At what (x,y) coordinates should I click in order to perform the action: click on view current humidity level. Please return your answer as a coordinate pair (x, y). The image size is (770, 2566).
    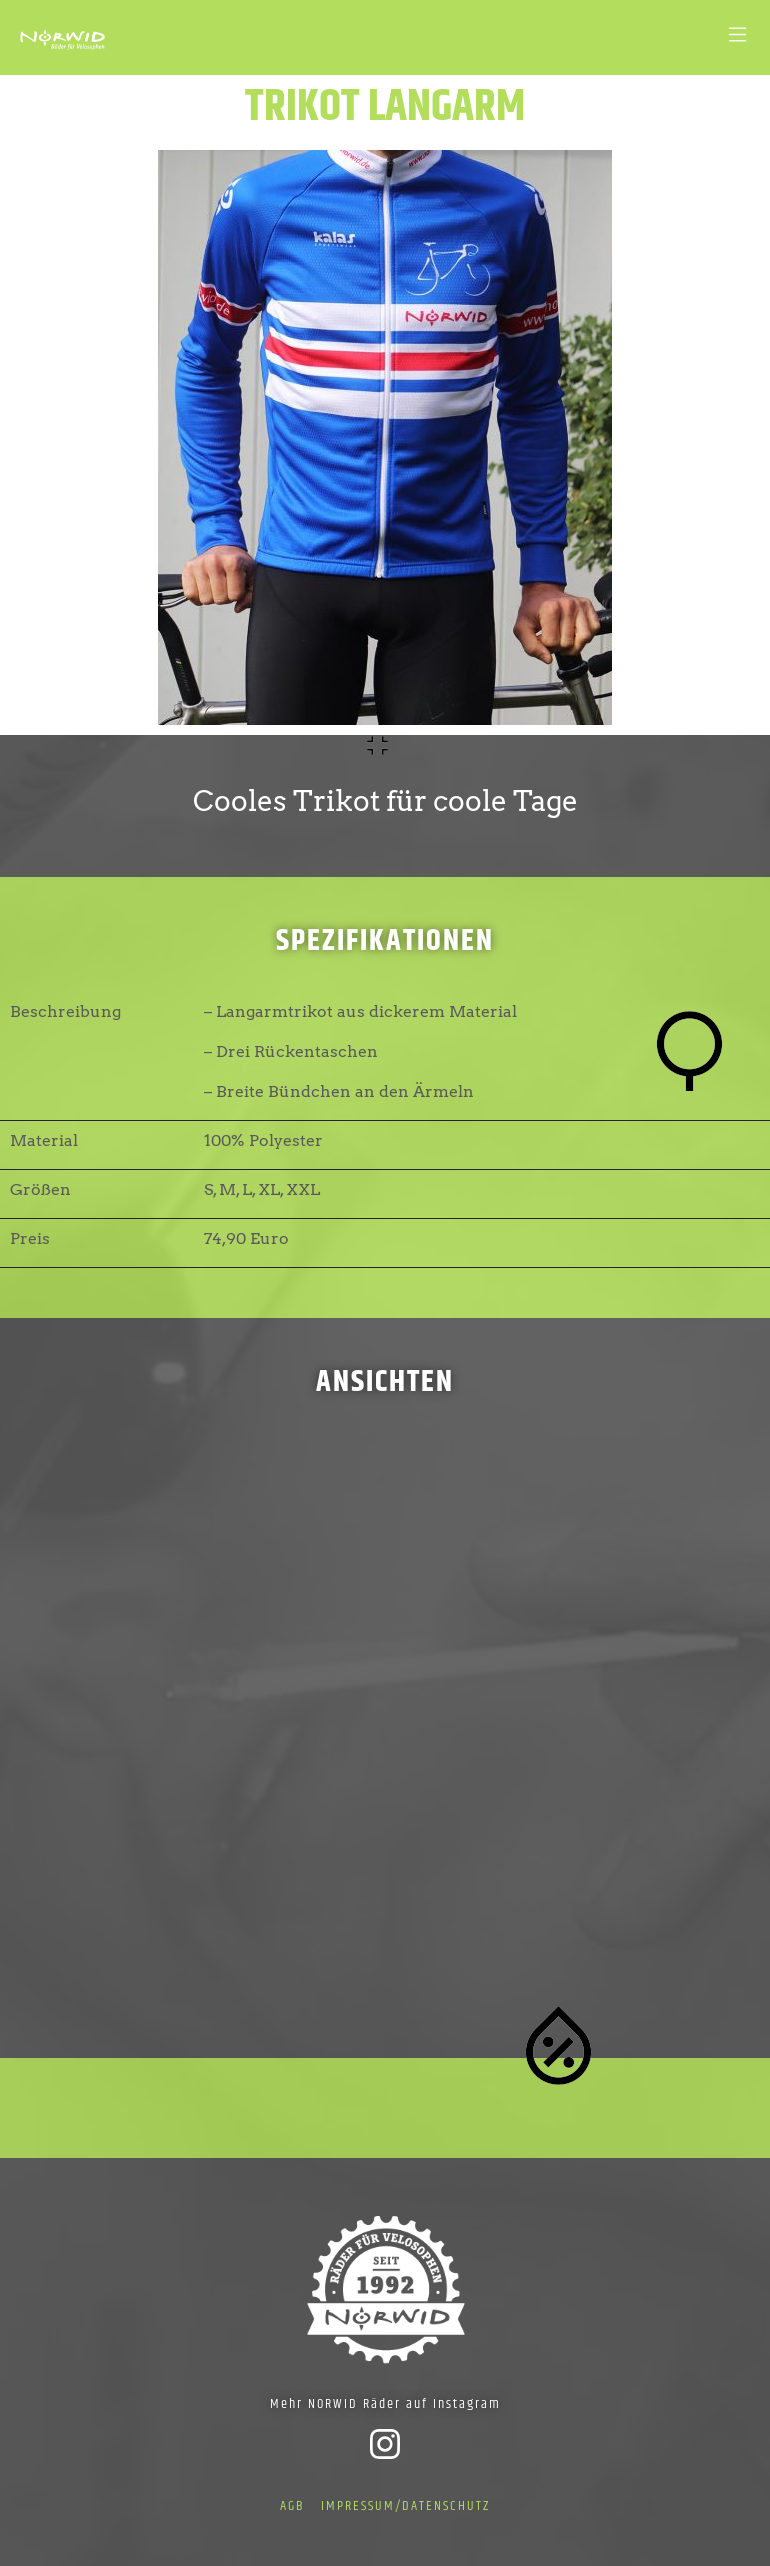
    Looking at the image, I should click on (558, 2048).